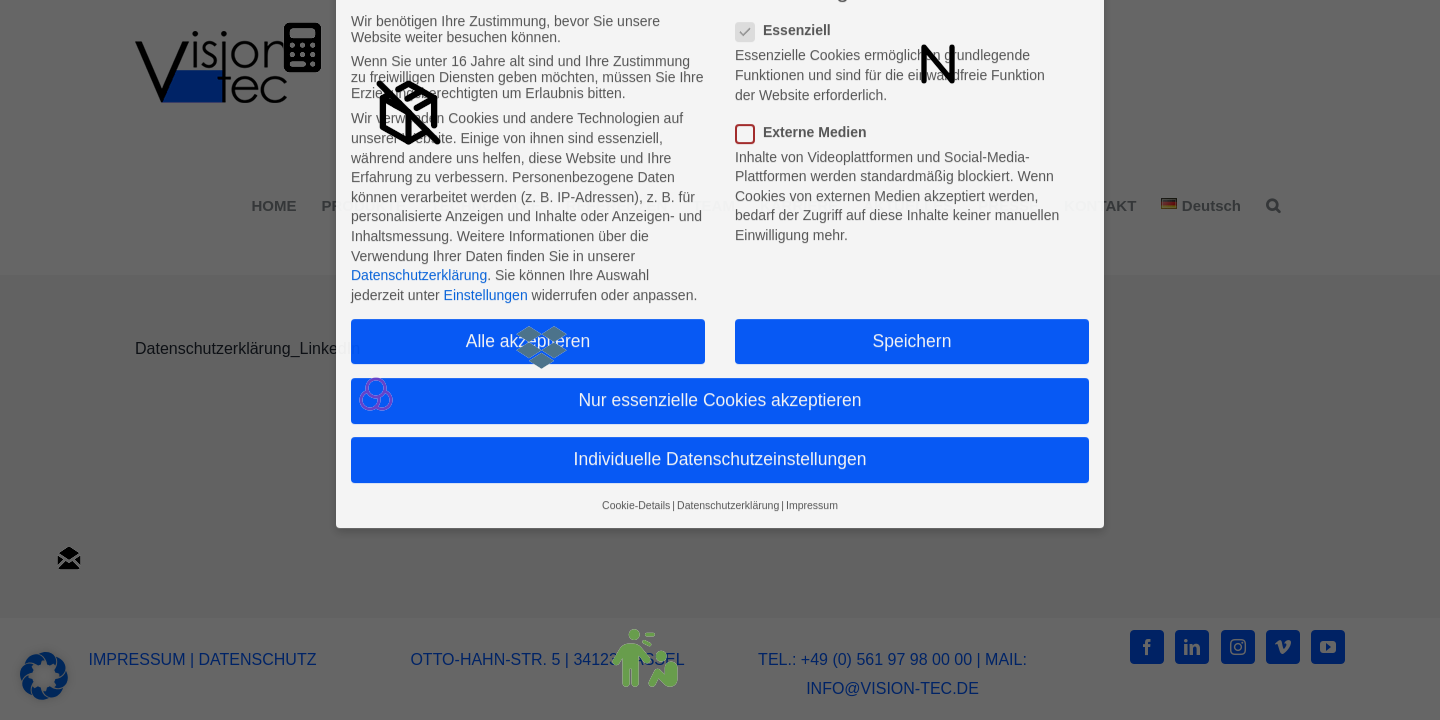 Image resolution: width=1440 pixels, height=720 pixels. I want to click on open the calculator app, so click(302, 47).